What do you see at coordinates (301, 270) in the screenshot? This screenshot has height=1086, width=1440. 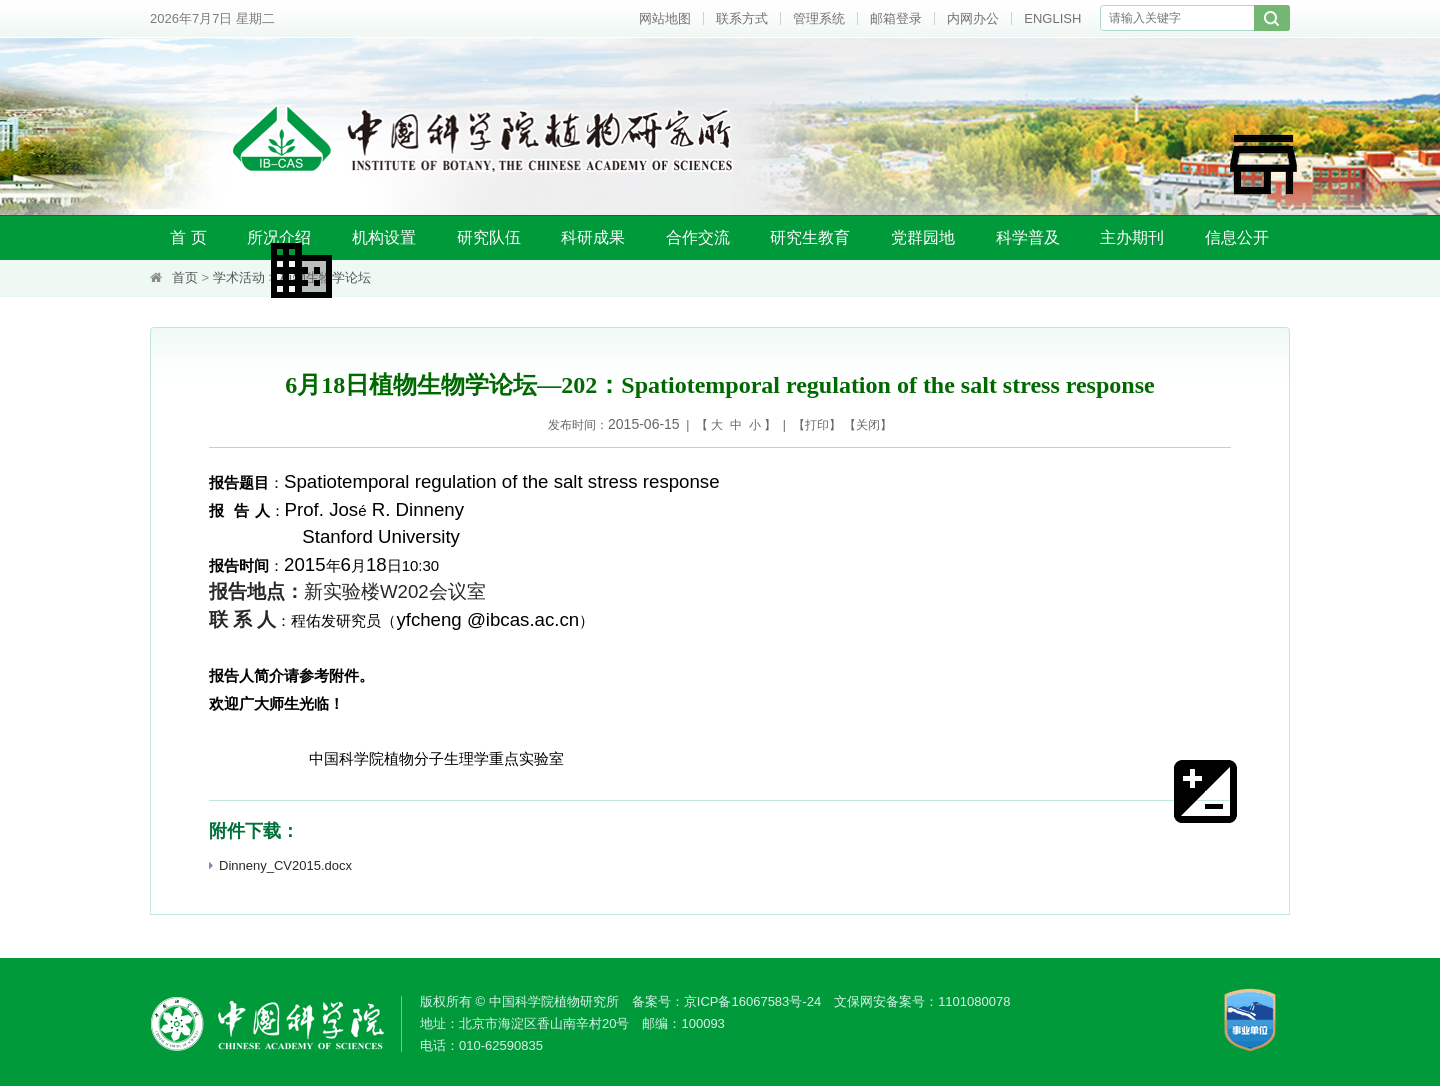 I see `view business contact information` at bounding box center [301, 270].